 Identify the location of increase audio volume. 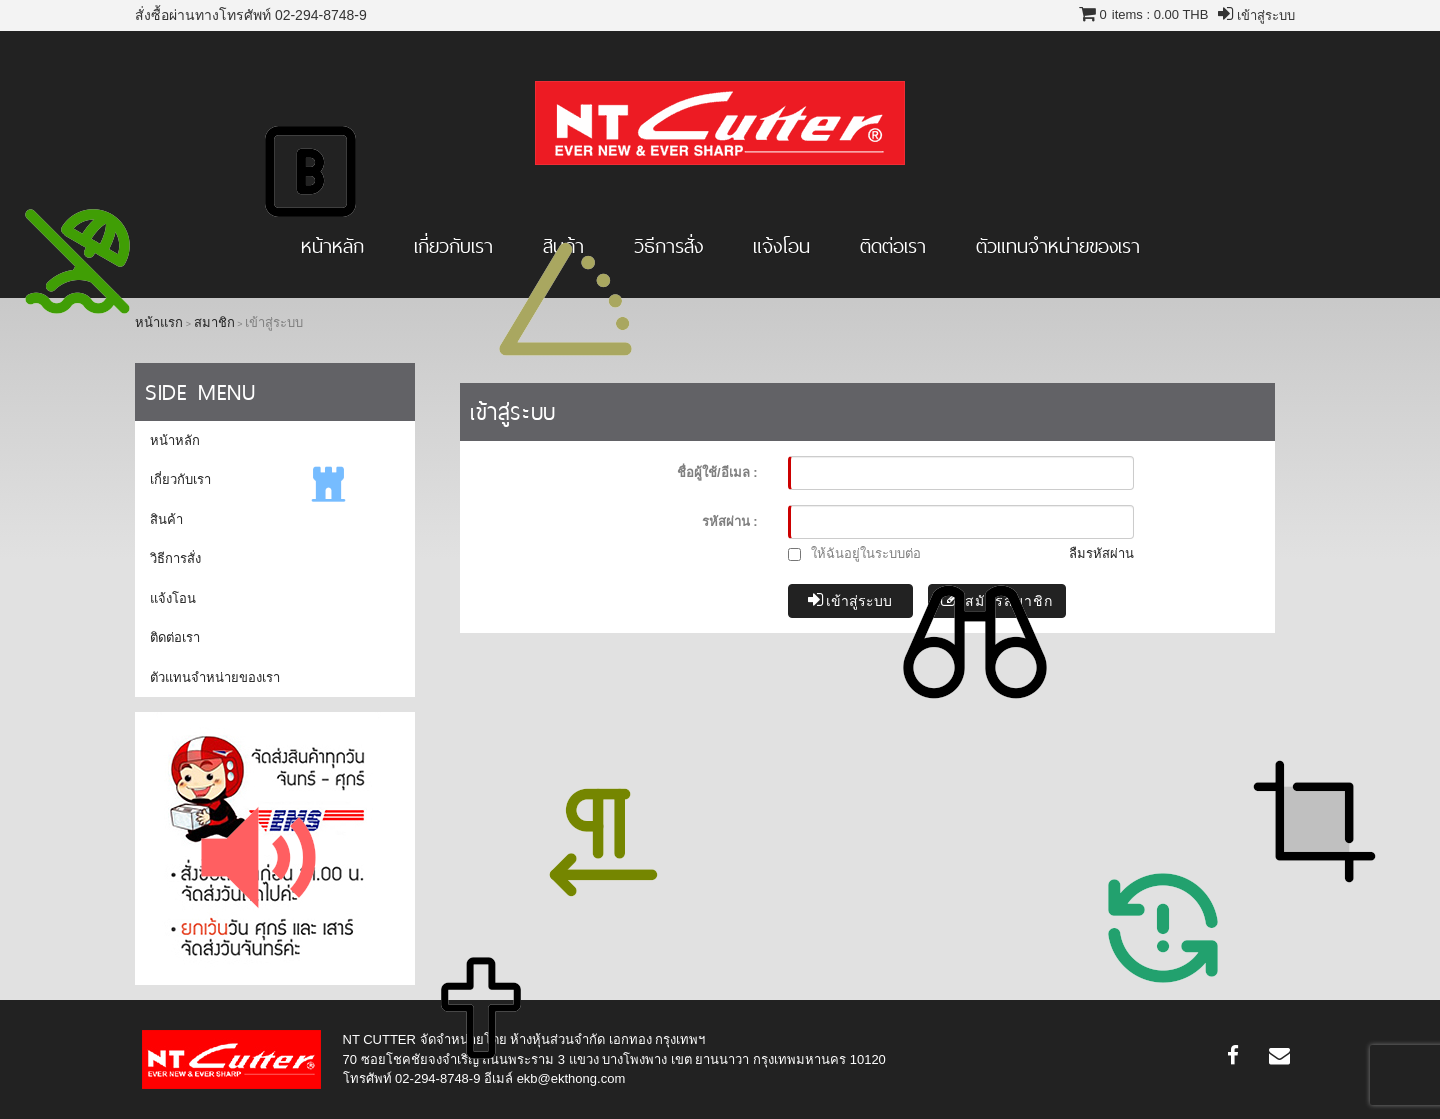
(258, 857).